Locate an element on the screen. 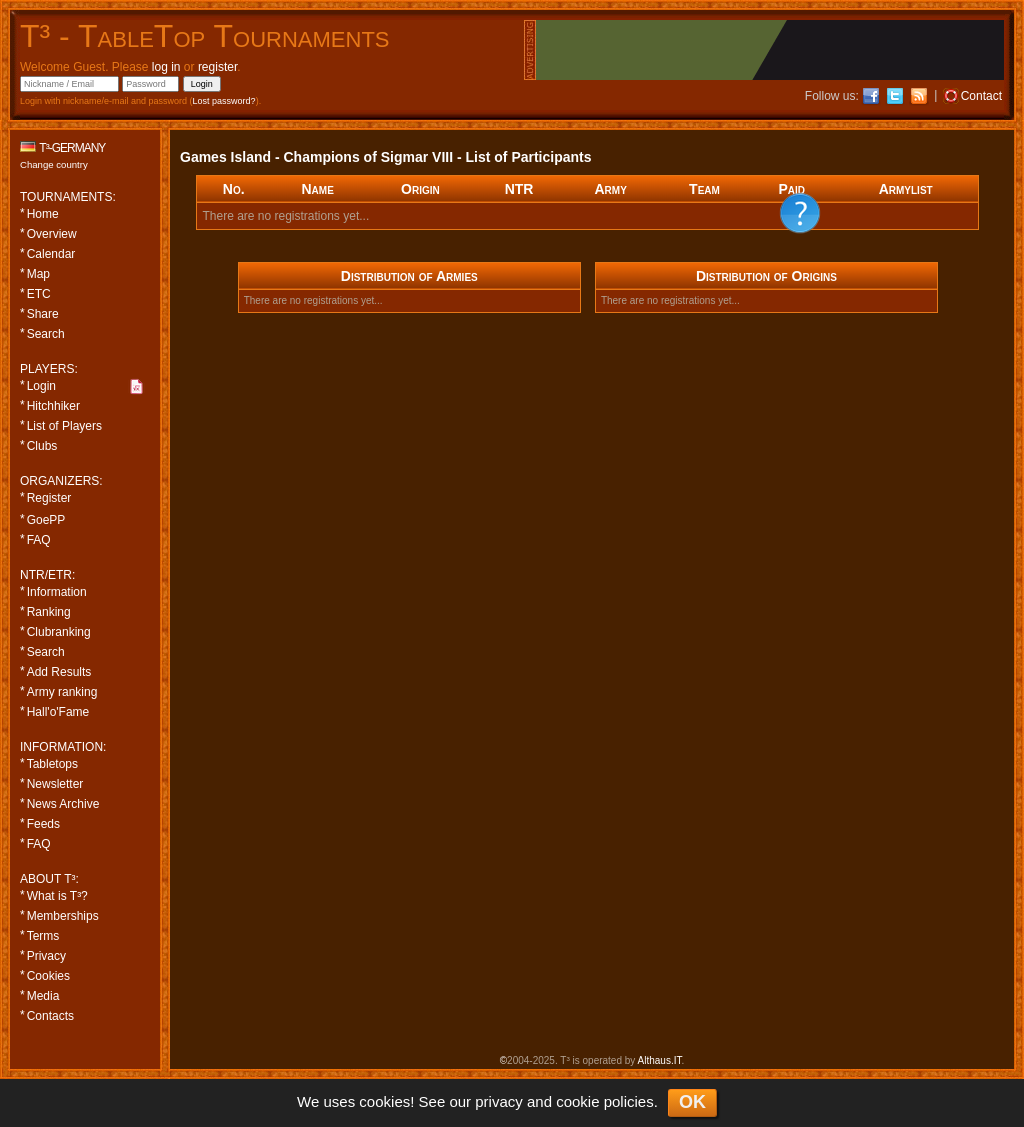  open help documentation is located at coordinates (800, 213).